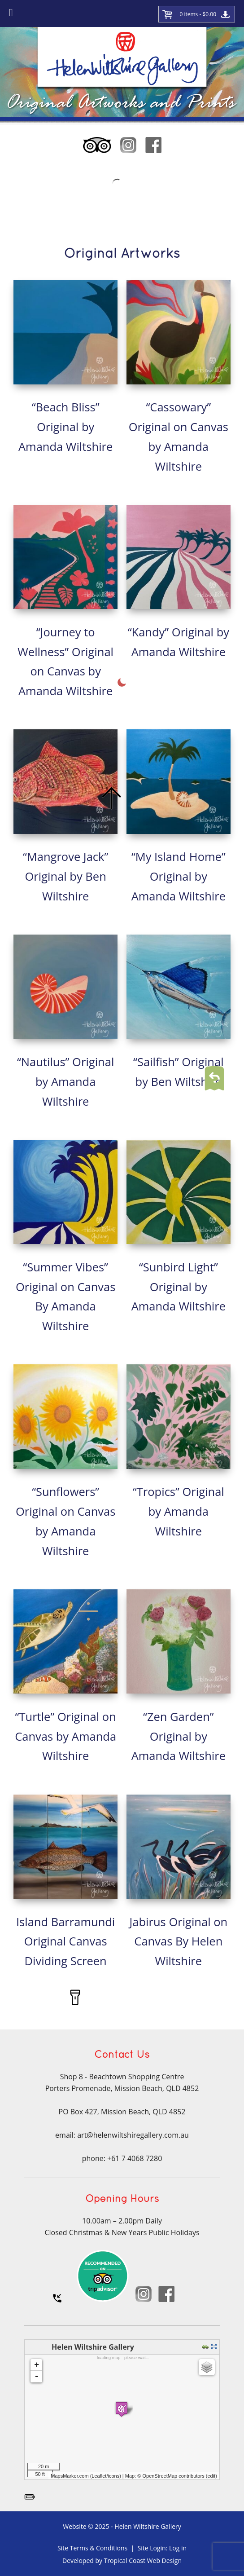  I want to click on perform division calculation, so click(88, 1611).